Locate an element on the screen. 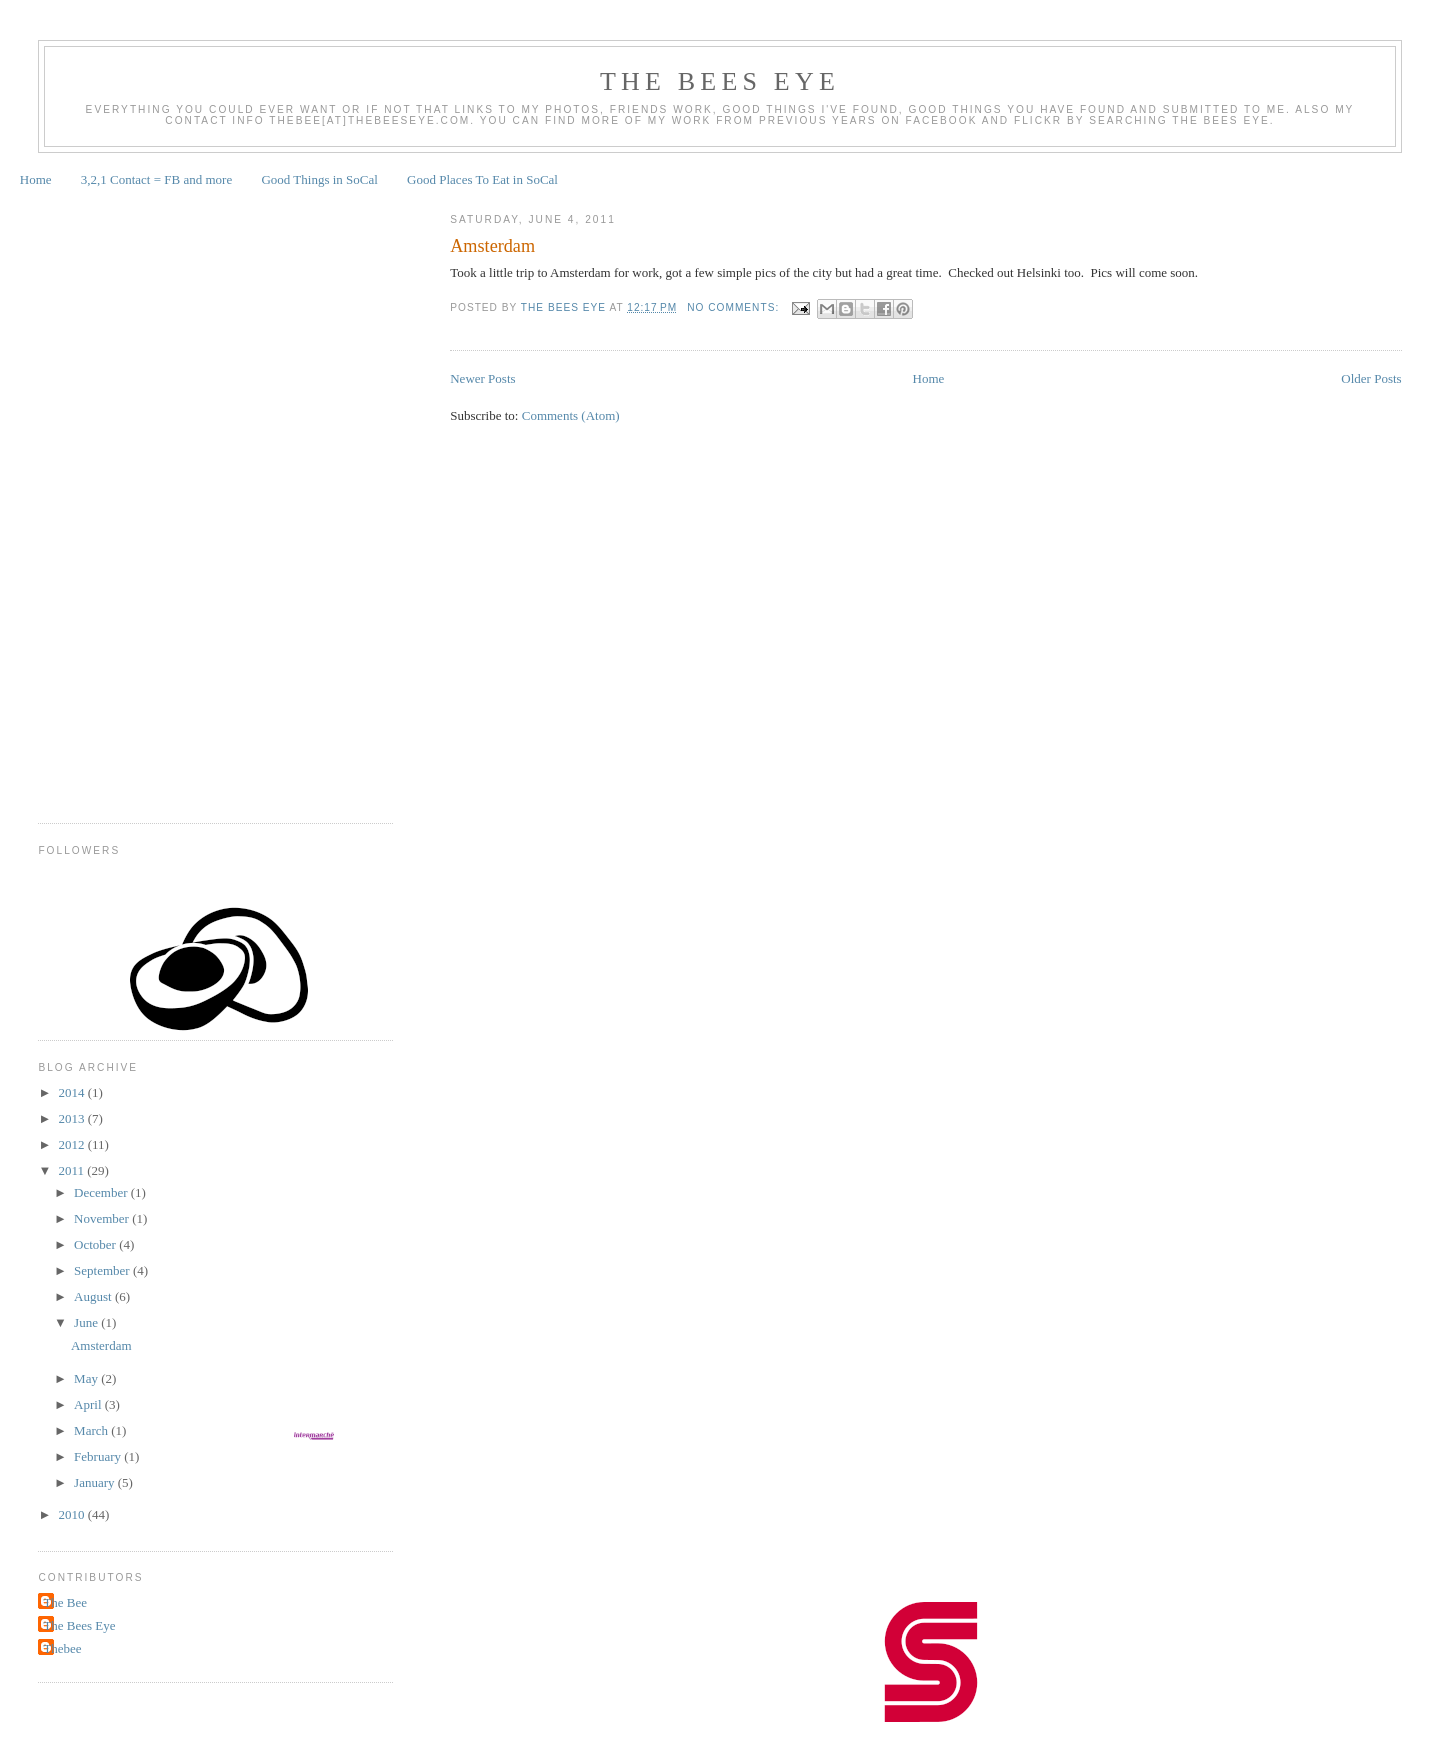  ArangoDB database service logo is located at coordinates (219, 969).